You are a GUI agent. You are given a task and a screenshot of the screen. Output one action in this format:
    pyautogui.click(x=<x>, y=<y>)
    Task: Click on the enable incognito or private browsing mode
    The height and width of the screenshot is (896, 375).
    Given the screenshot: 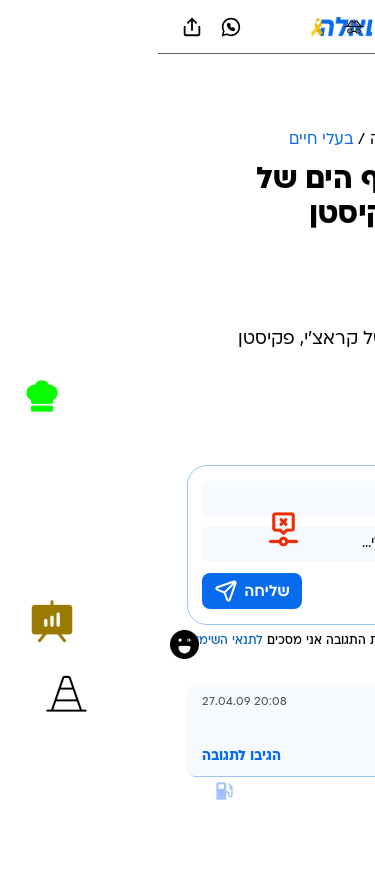 What is the action you would take?
    pyautogui.click(x=354, y=27)
    